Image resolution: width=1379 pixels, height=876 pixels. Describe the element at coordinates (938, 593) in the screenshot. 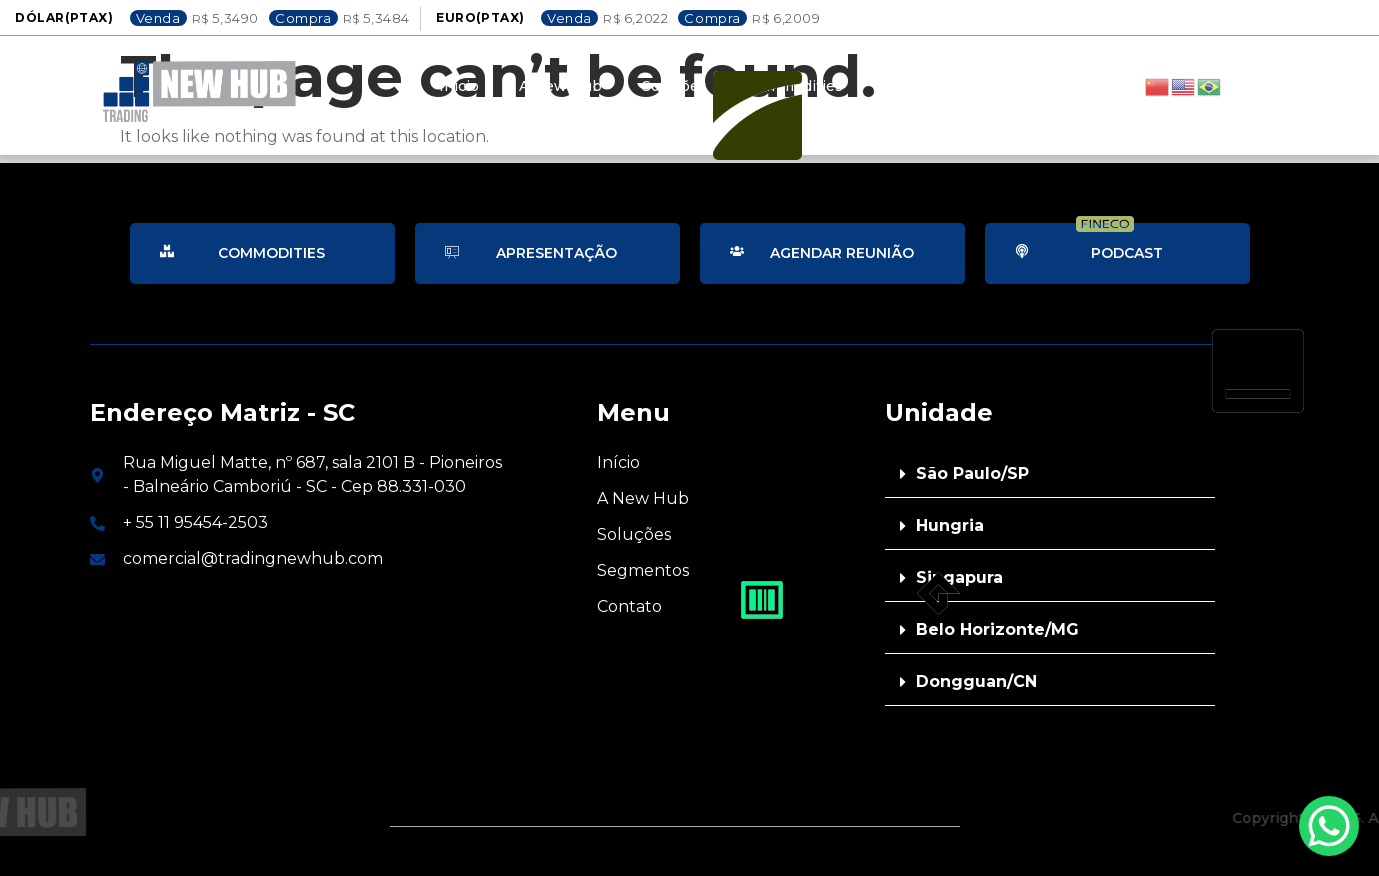

I see `open GameMaker game development software` at that location.